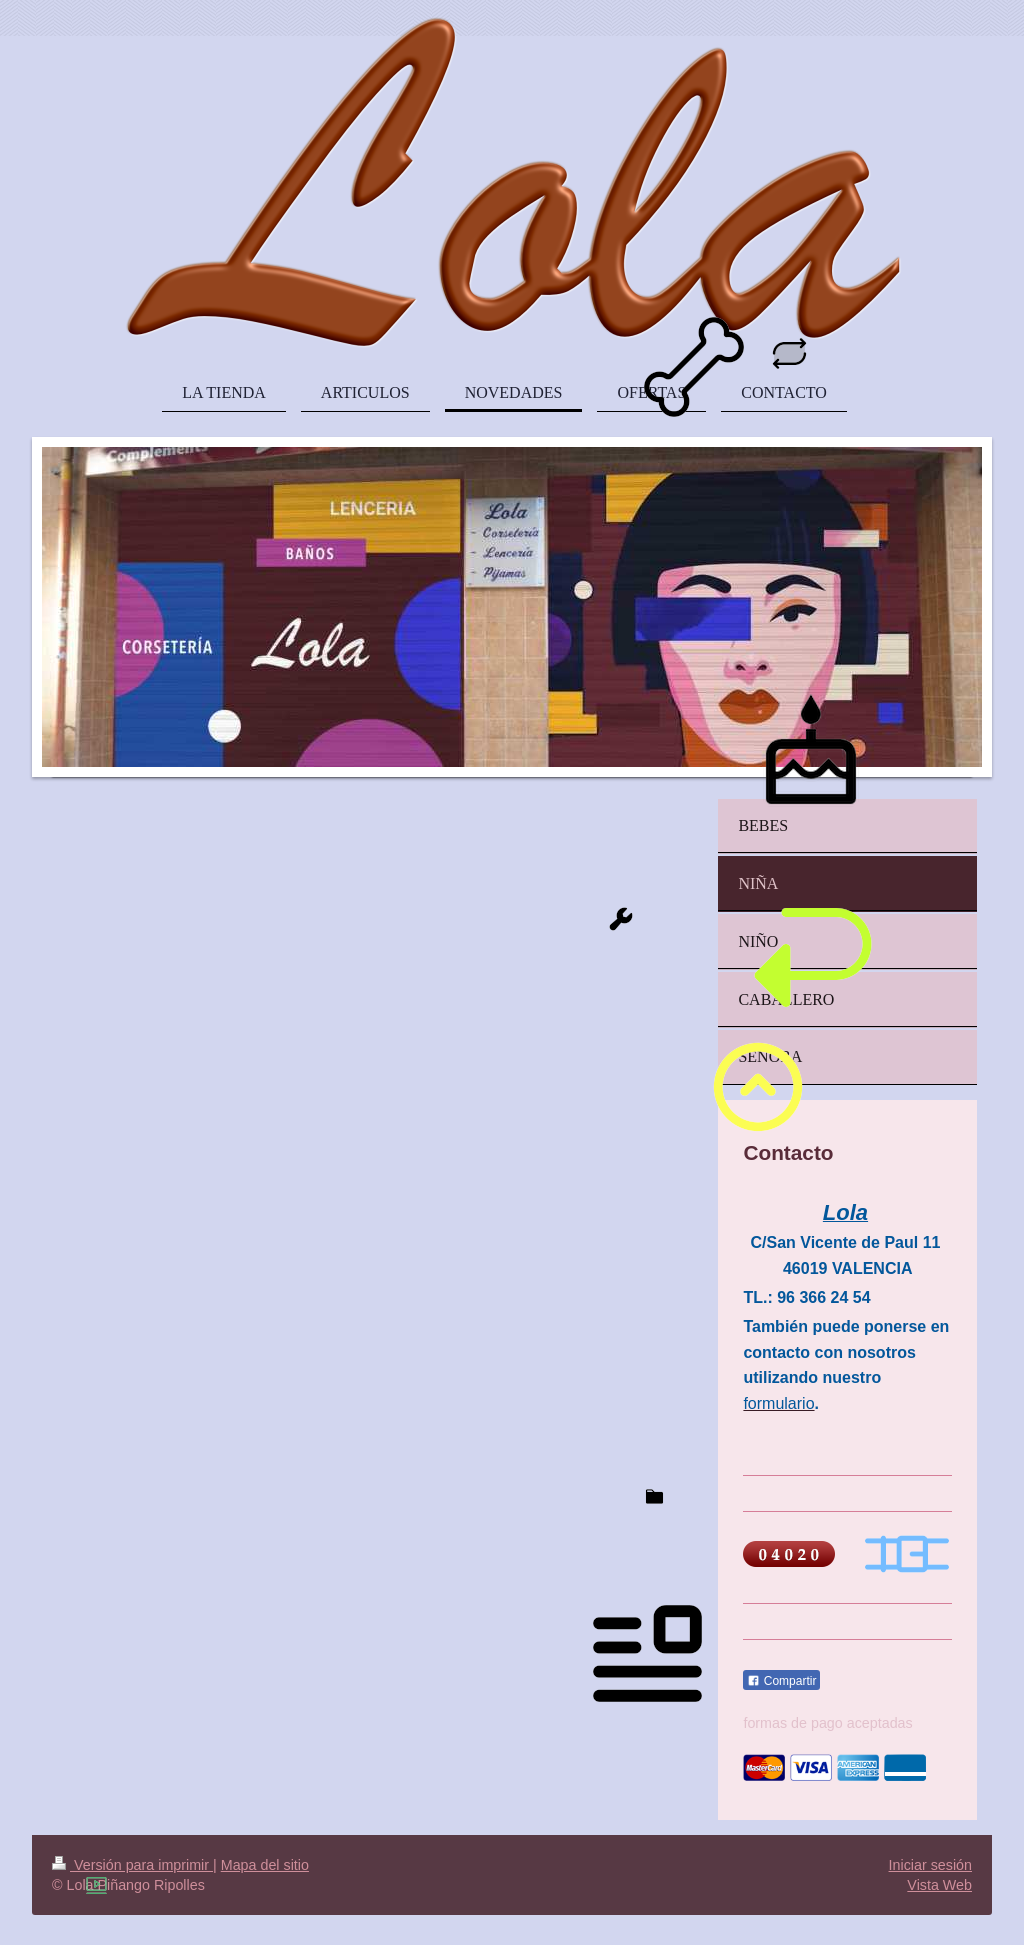 Image resolution: width=1024 pixels, height=1945 pixels. What do you see at coordinates (621, 919) in the screenshot?
I see `access settings or preferences` at bounding box center [621, 919].